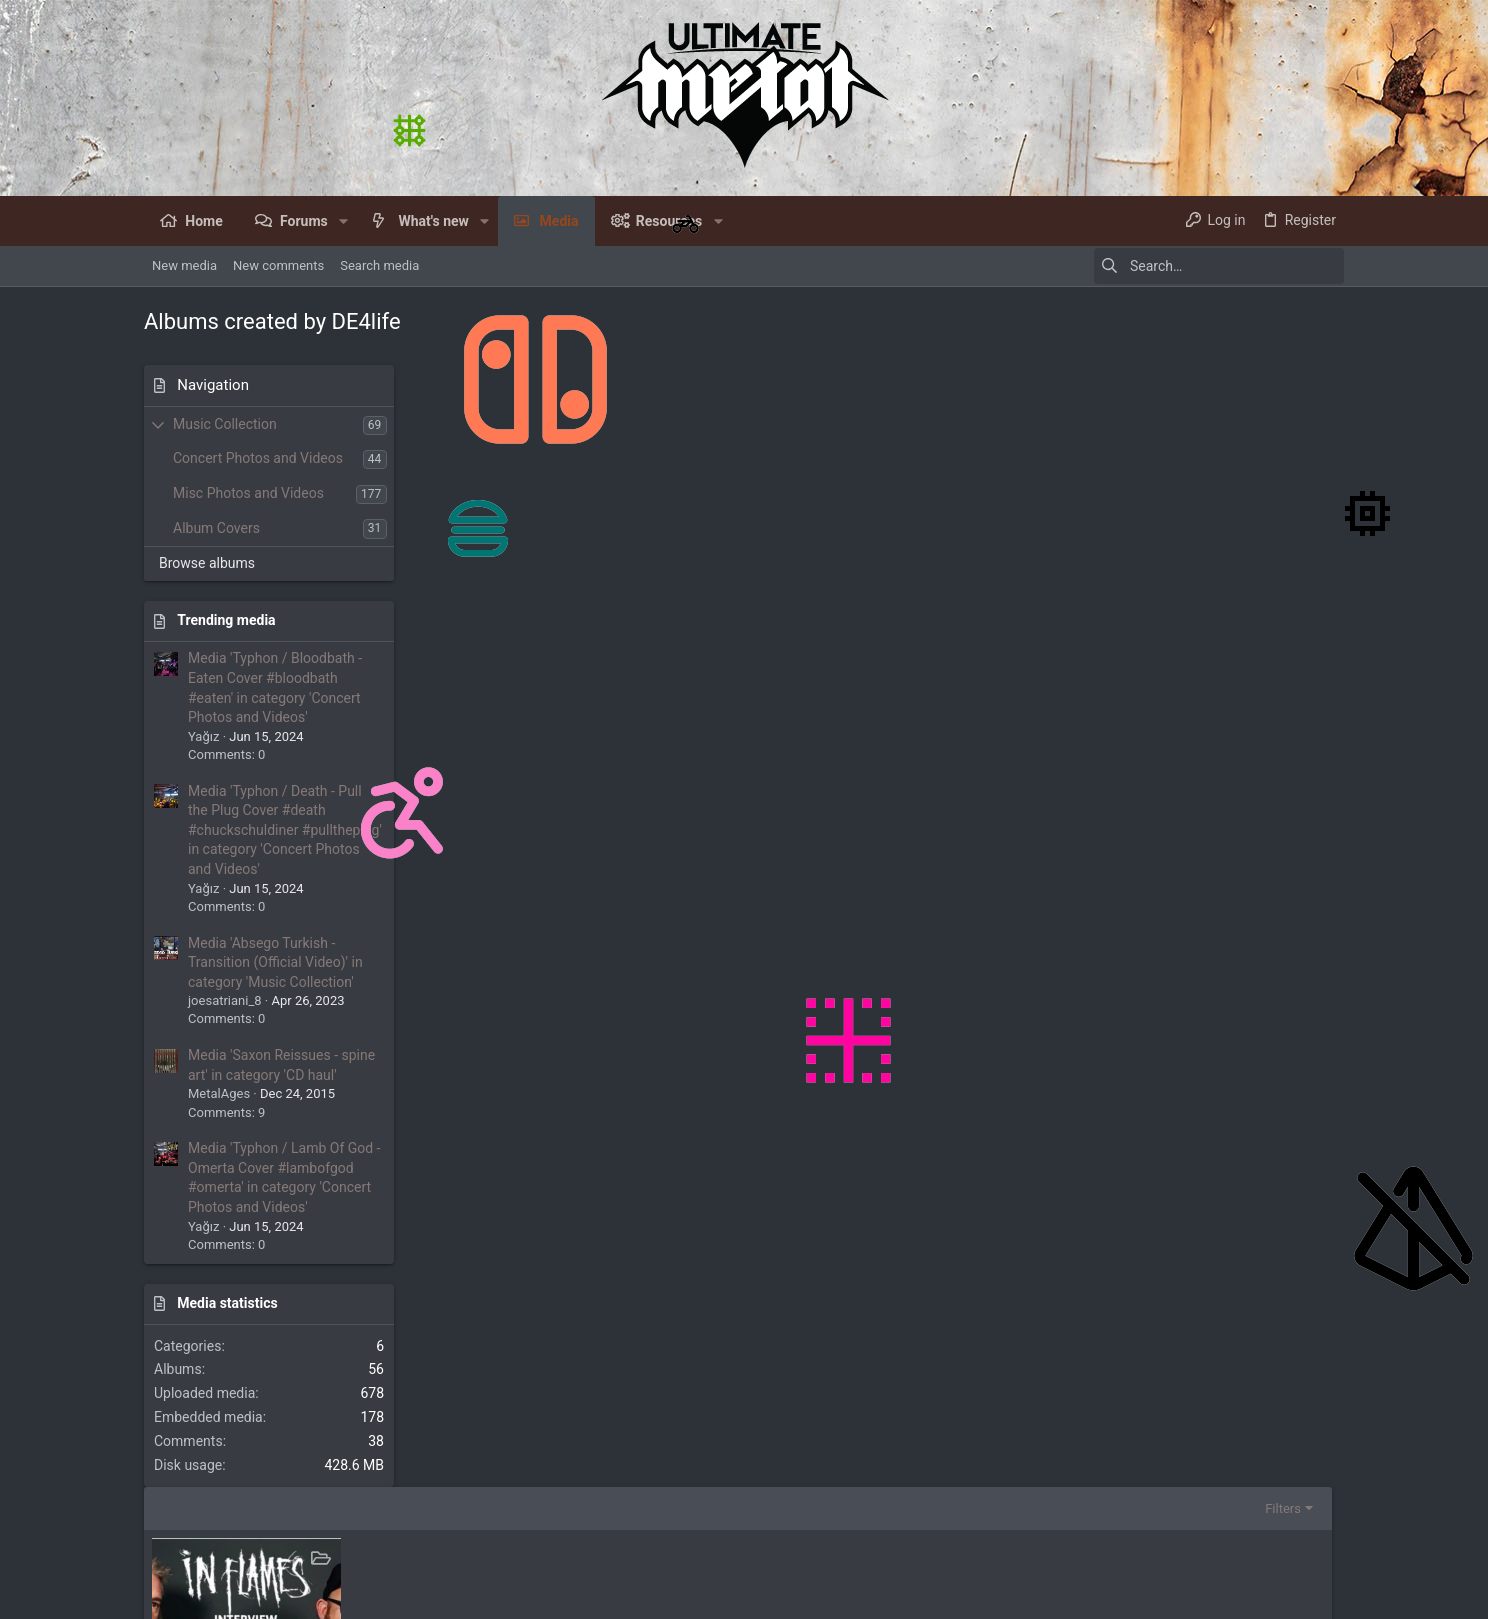 This screenshot has height=1619, width=1488. I want to click on access nintendo switch gaming features, so click(535, 379).